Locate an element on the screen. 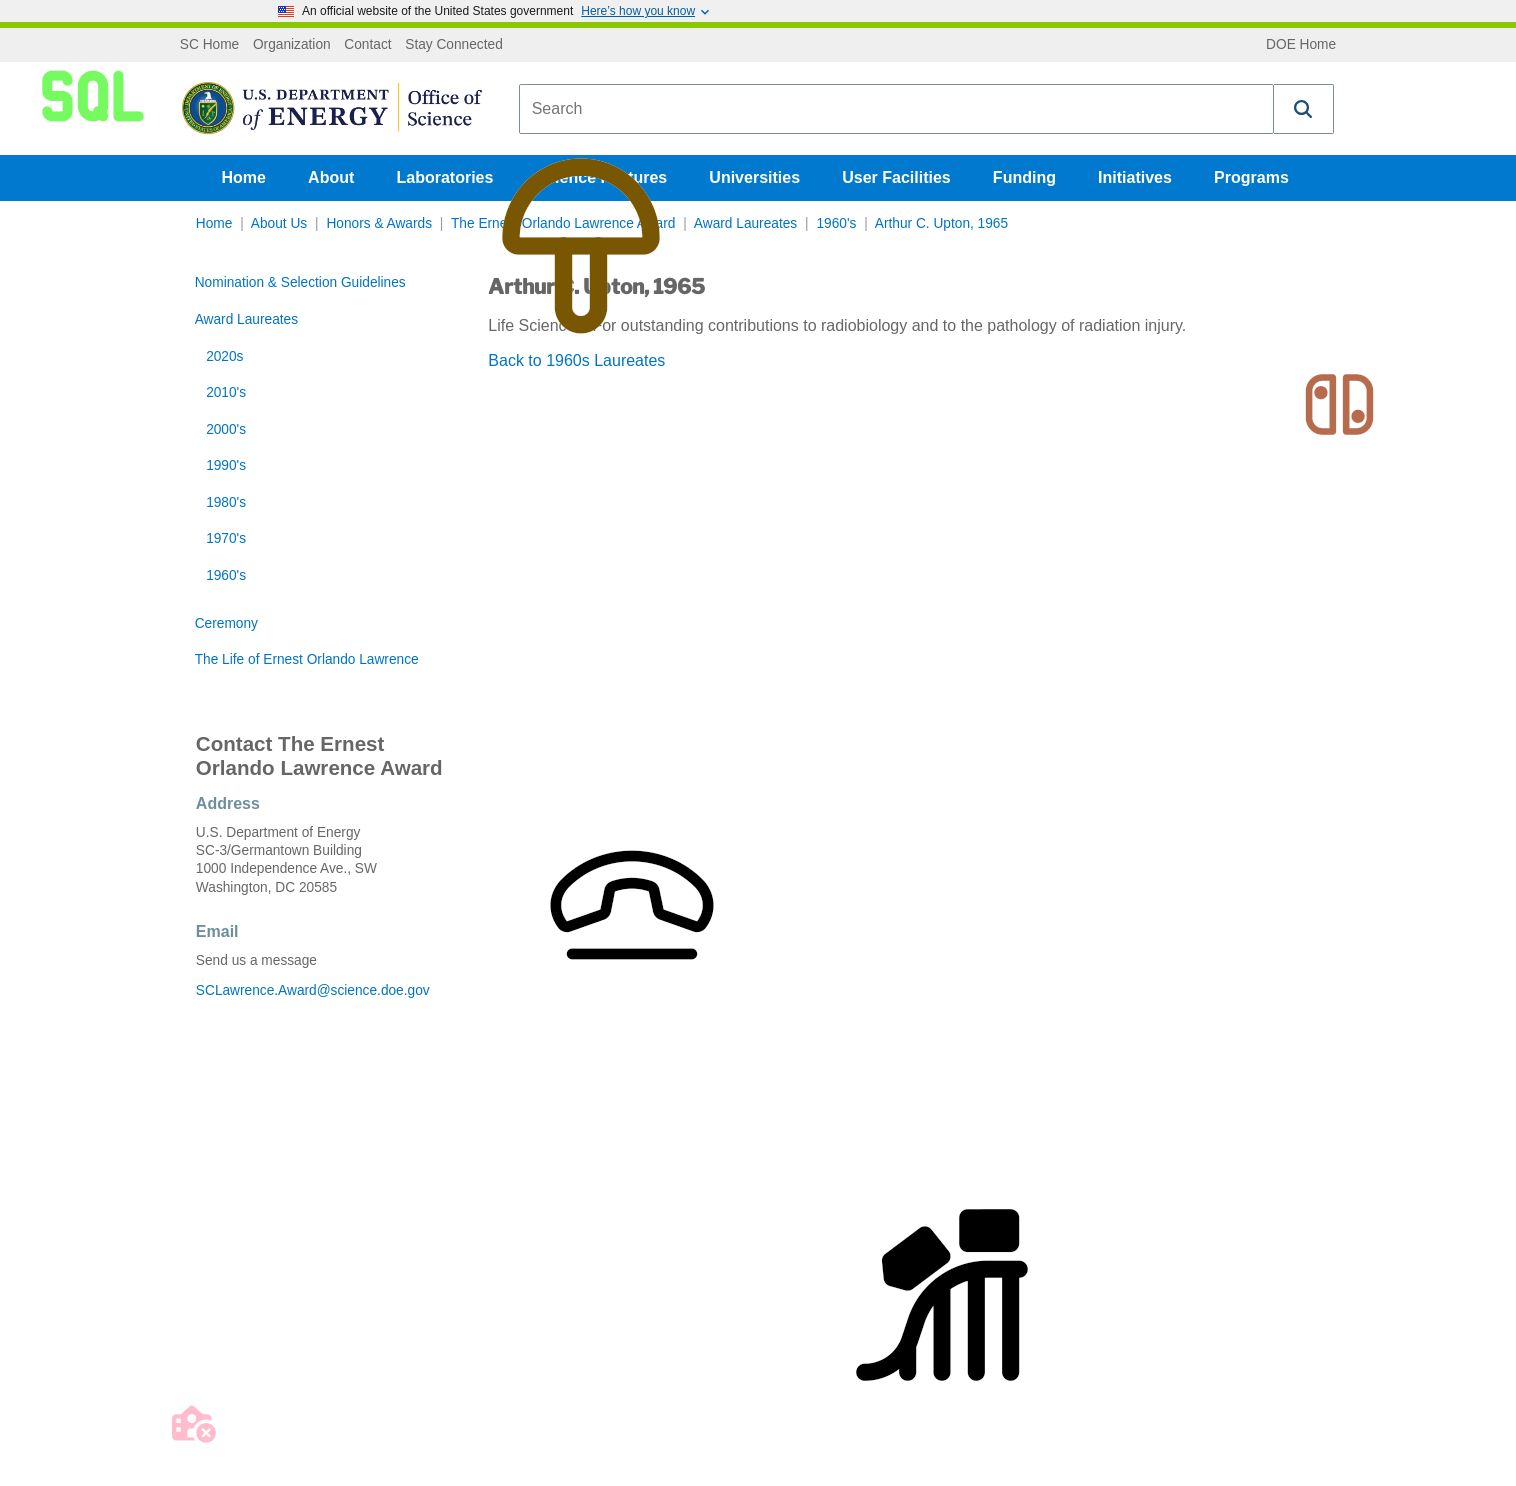 The width and height of the screenshot is (1516, 1486). access nintendo switch gaming features is located at coordinates (1339, 404).